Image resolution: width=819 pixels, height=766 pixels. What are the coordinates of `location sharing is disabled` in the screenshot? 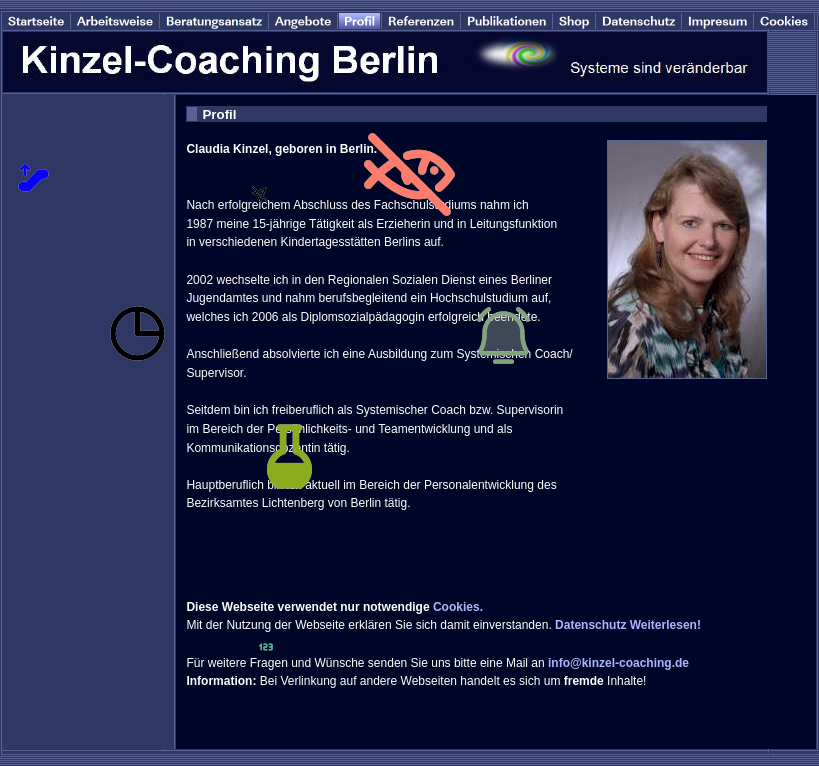 It's located at (259, 194).